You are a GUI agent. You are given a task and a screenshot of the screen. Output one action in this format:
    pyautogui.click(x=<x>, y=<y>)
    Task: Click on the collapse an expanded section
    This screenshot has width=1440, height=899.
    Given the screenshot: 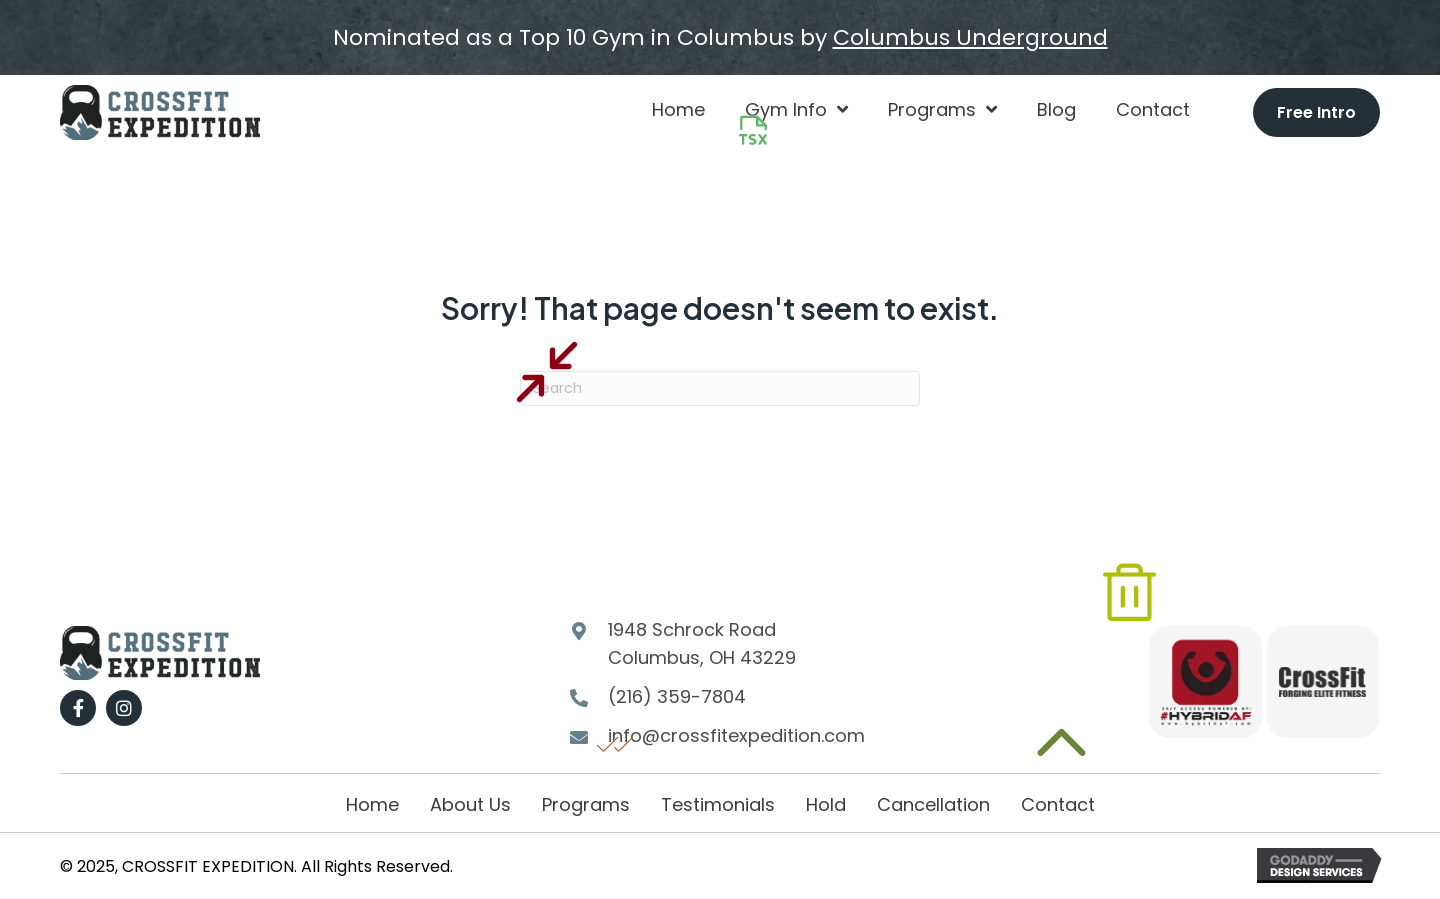 What is the action you would take?
    pyautogui.click(x=1061, y=744)
    